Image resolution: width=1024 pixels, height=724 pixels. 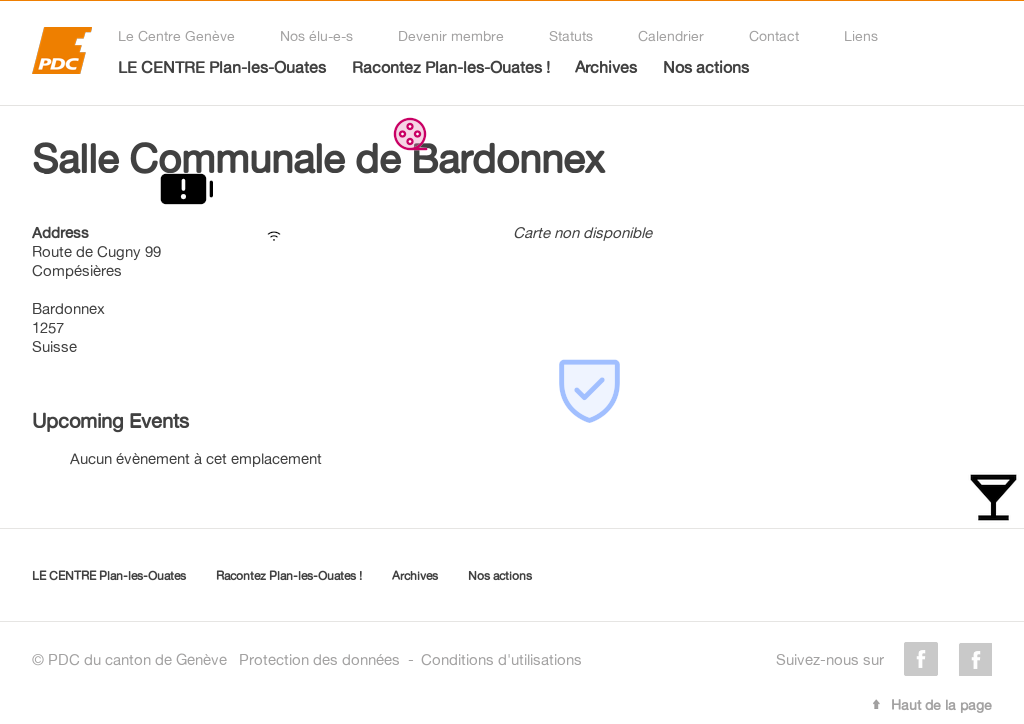 I want to click on indicates low battery warning, so click(x=186, y=189).